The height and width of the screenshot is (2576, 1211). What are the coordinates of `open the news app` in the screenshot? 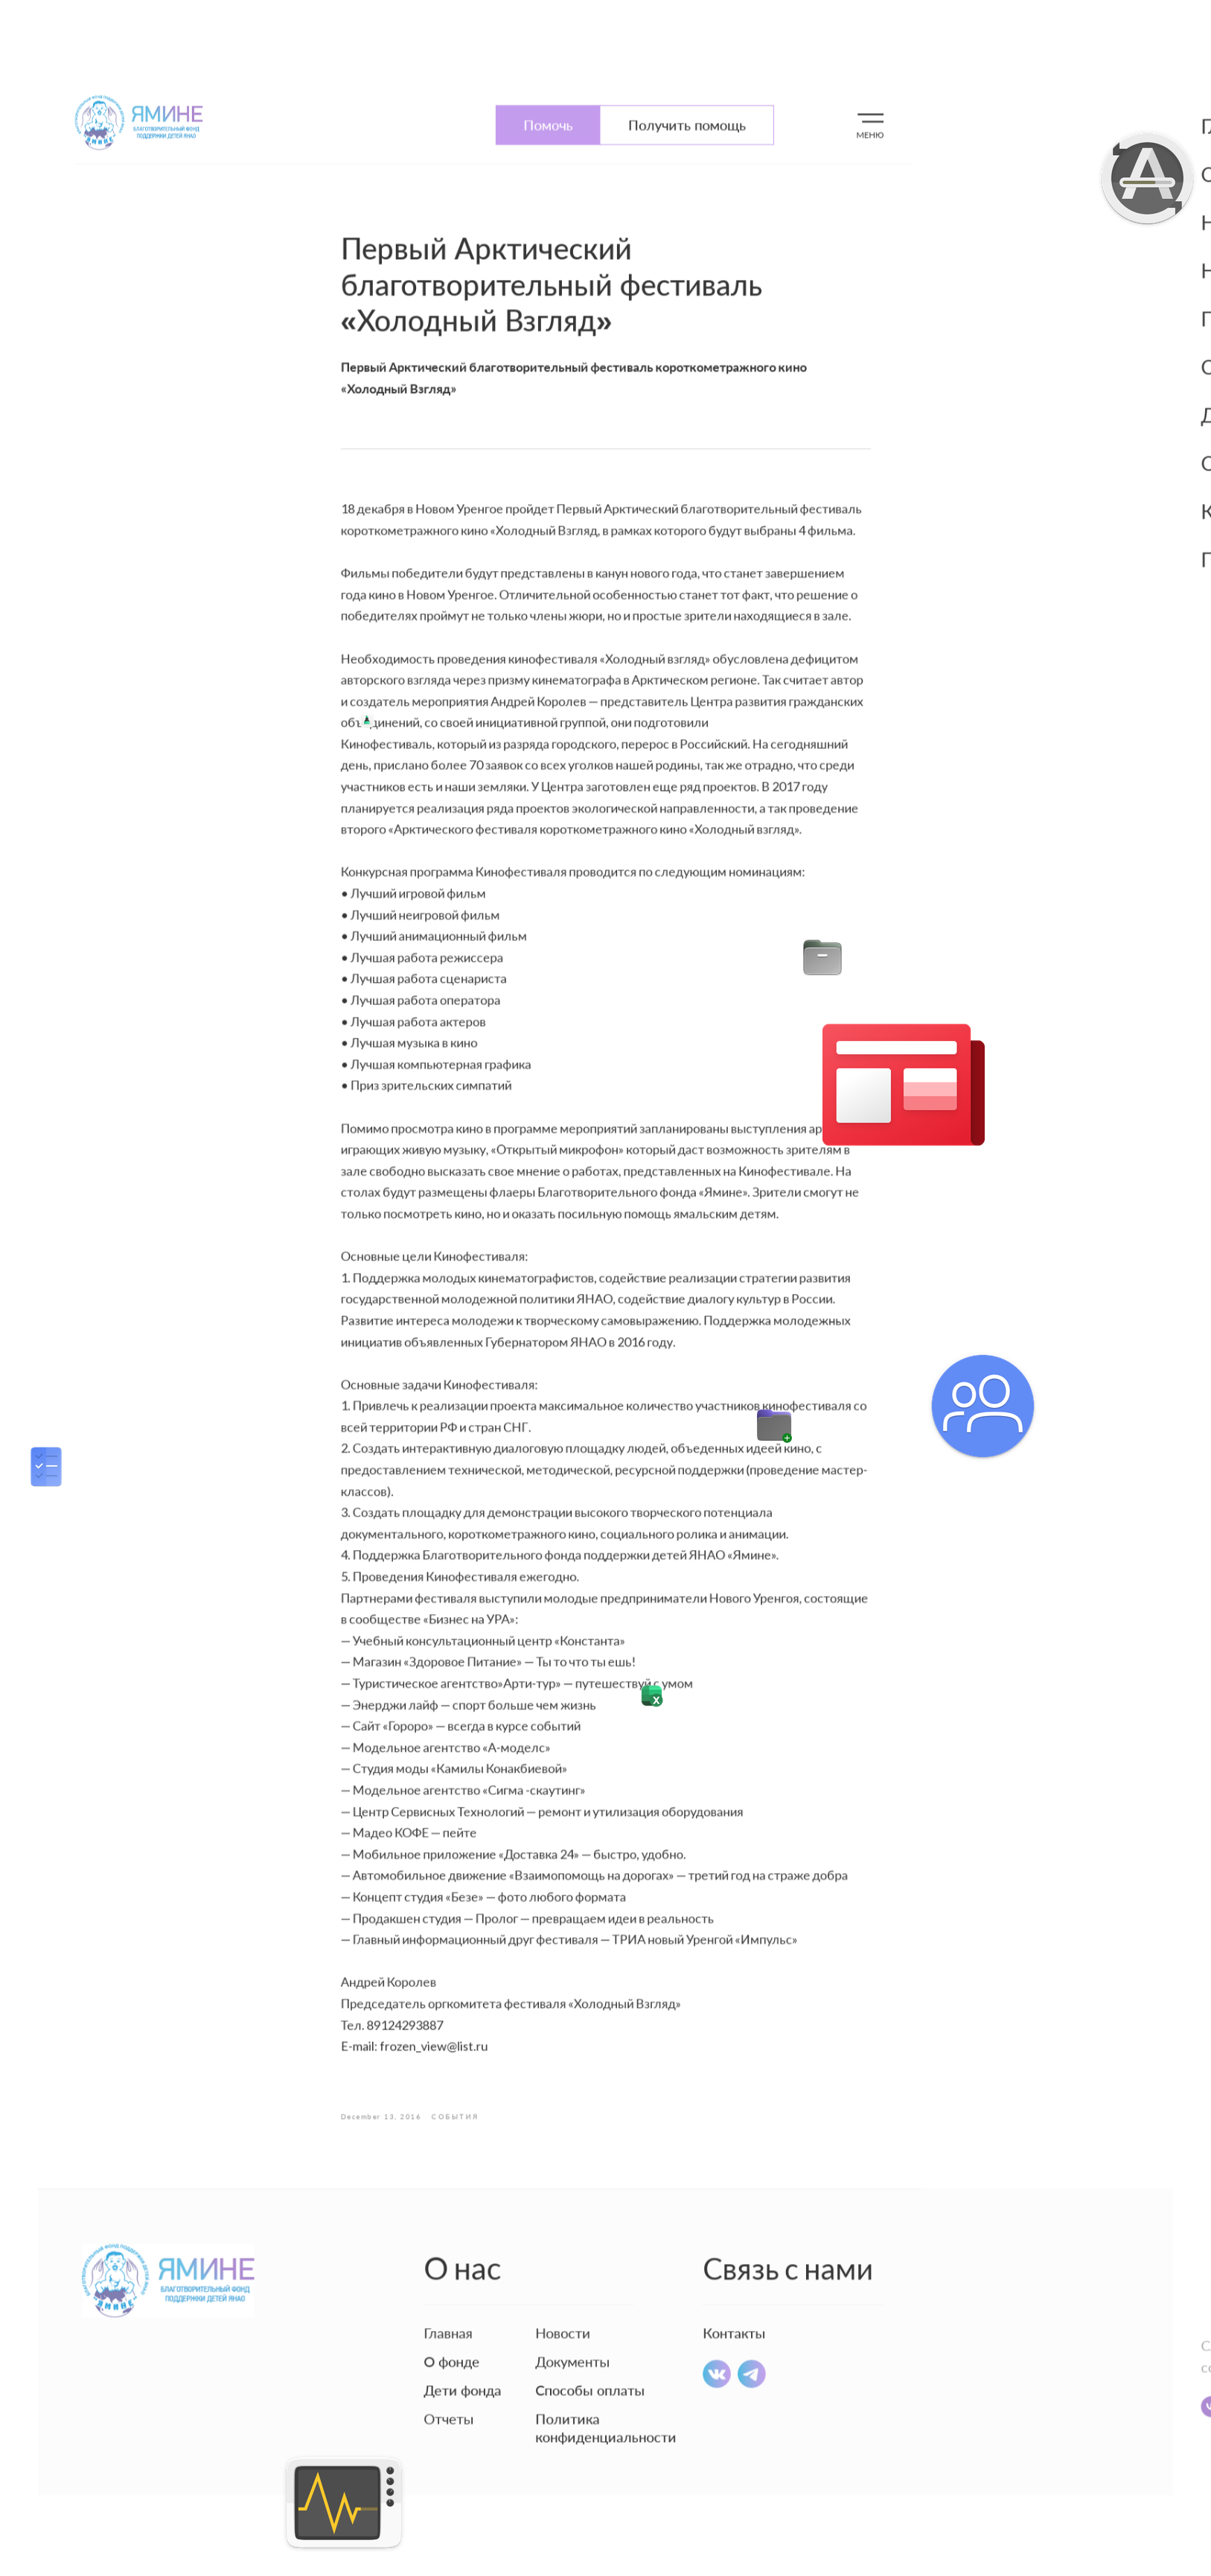 It's located at (904, 1085).